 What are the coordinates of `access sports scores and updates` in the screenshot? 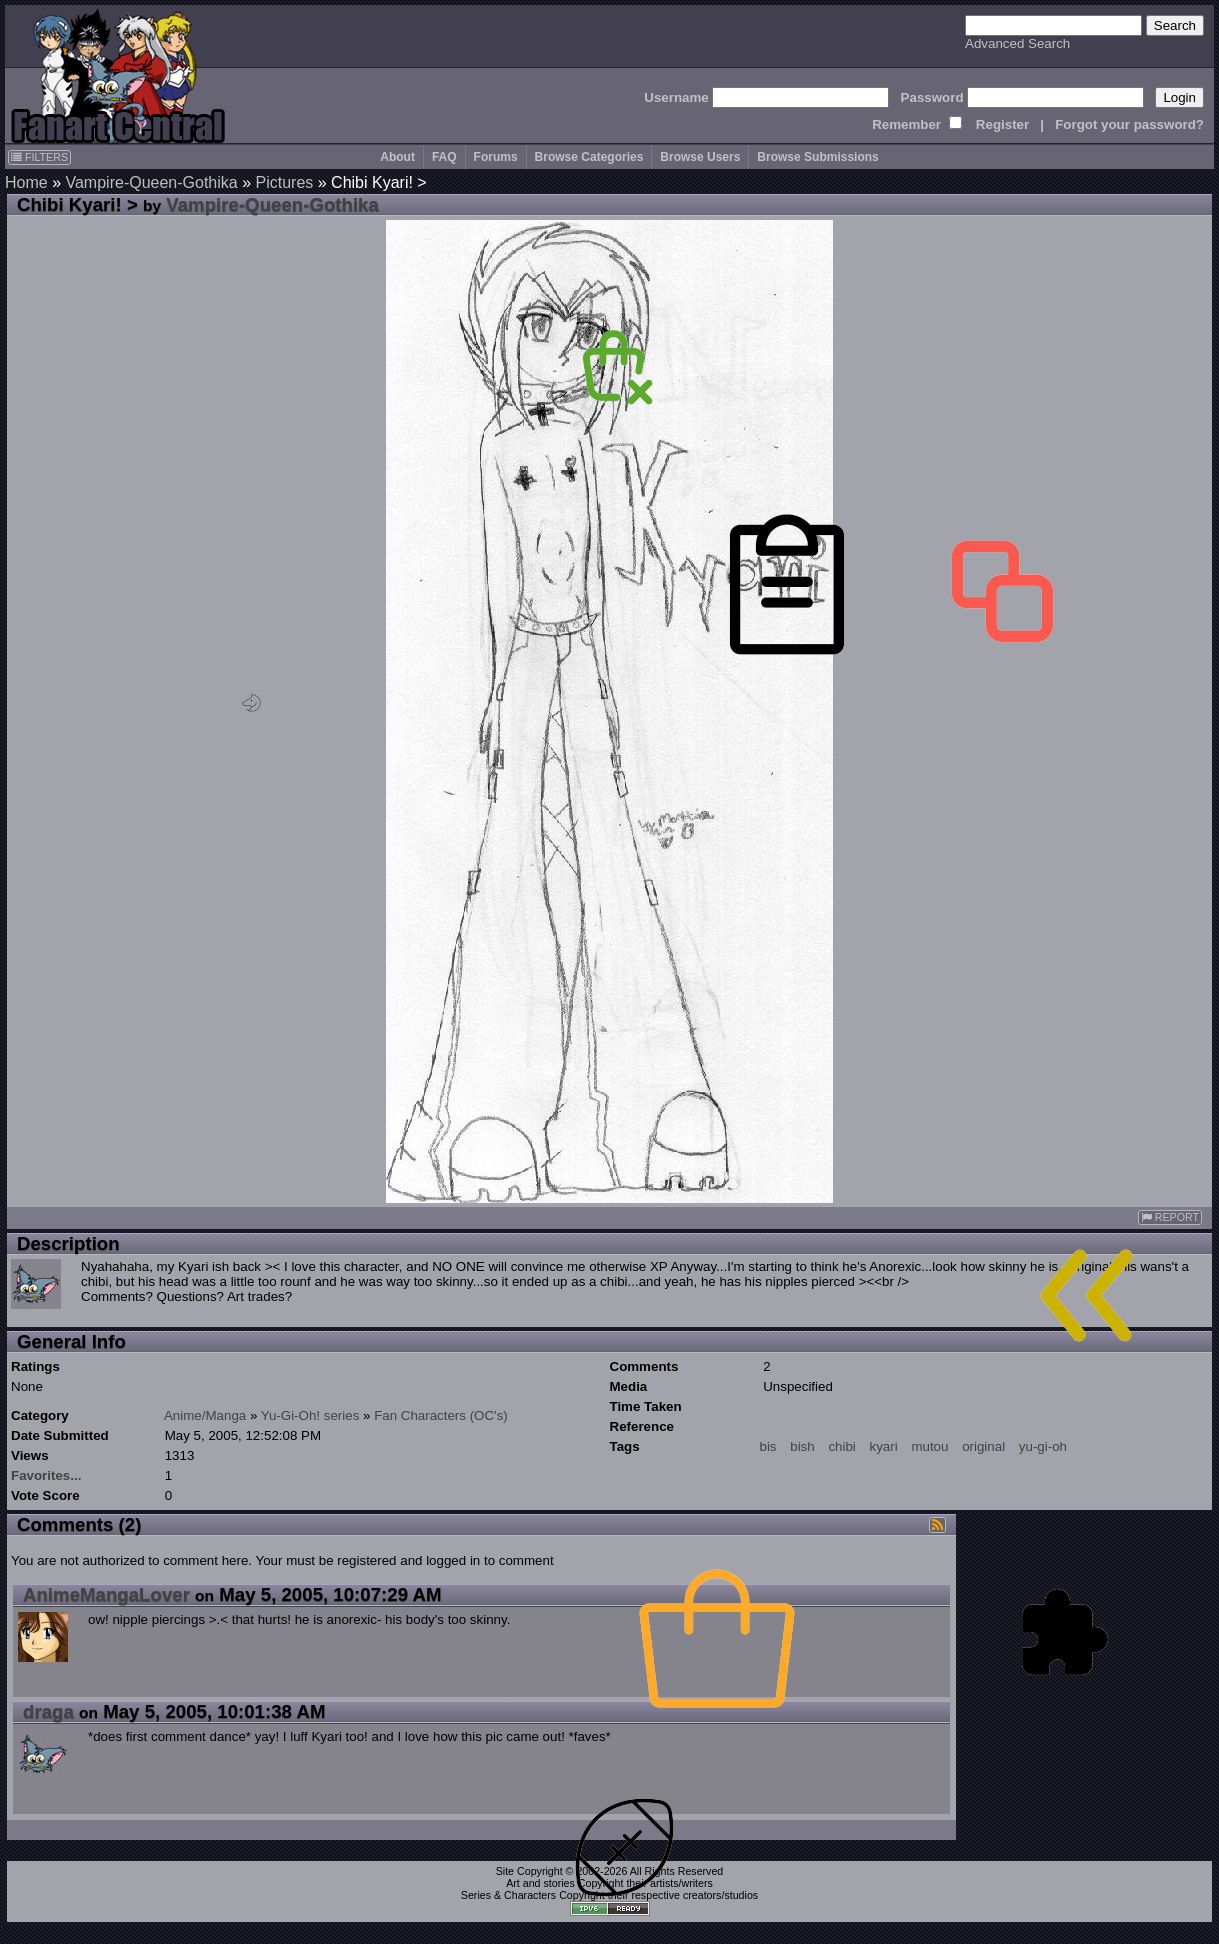 It's located at (624, 1847).